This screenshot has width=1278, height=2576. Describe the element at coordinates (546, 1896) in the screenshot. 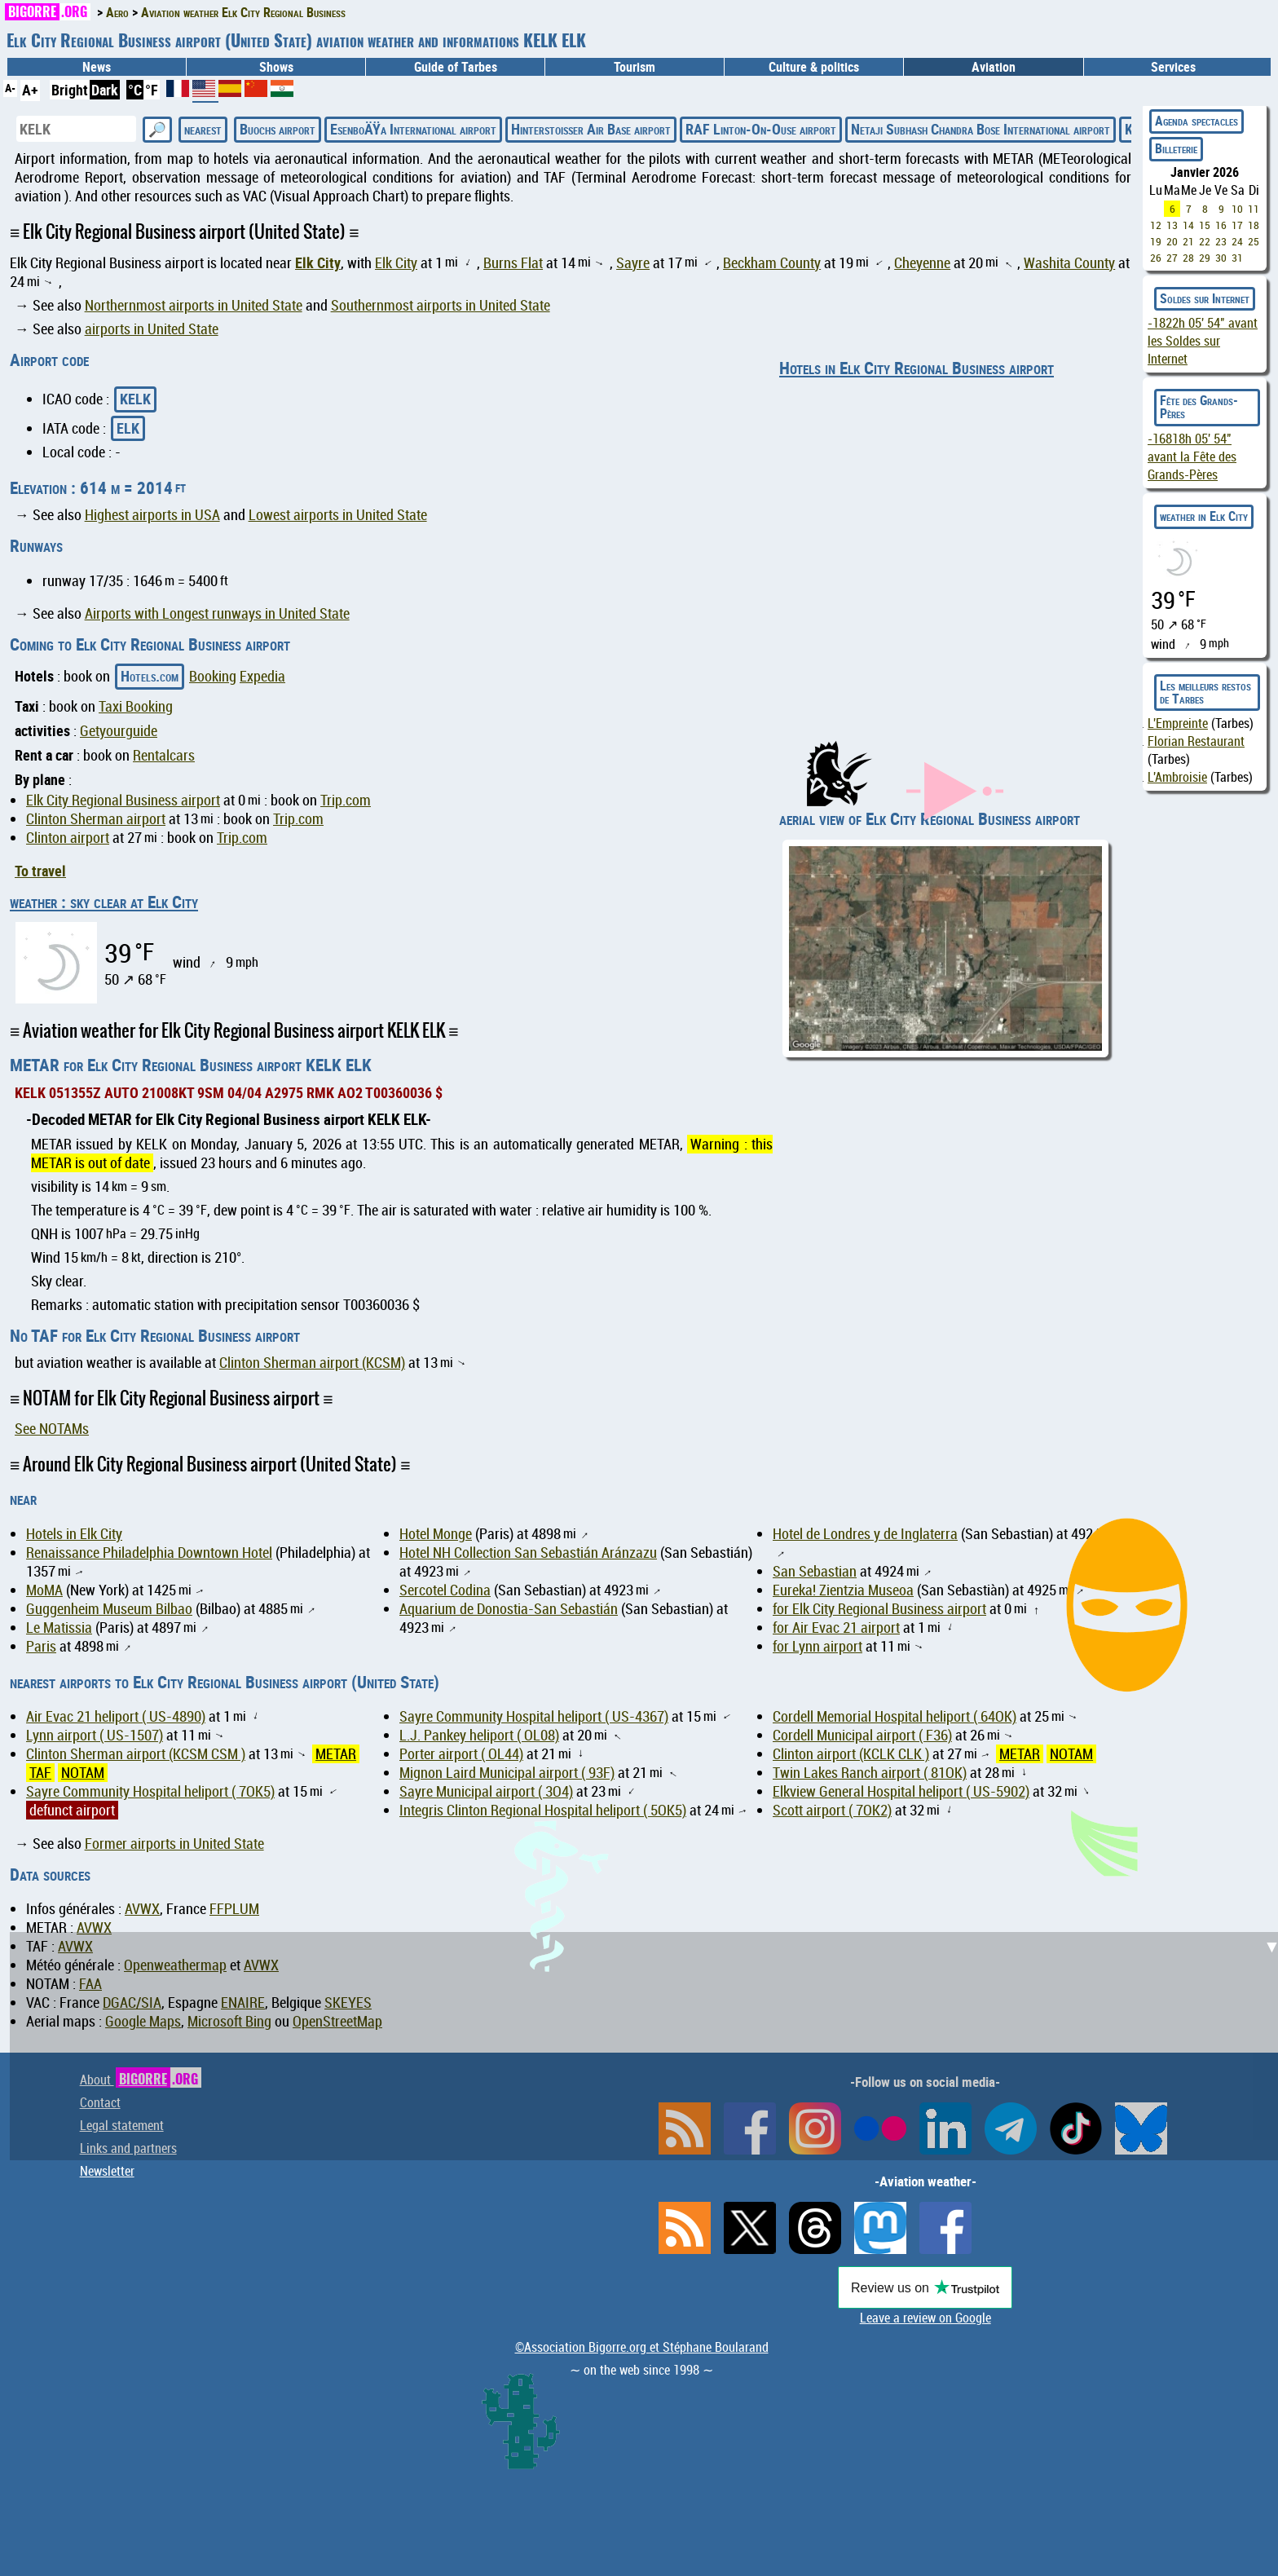

I see `access health or medical features` at that location.